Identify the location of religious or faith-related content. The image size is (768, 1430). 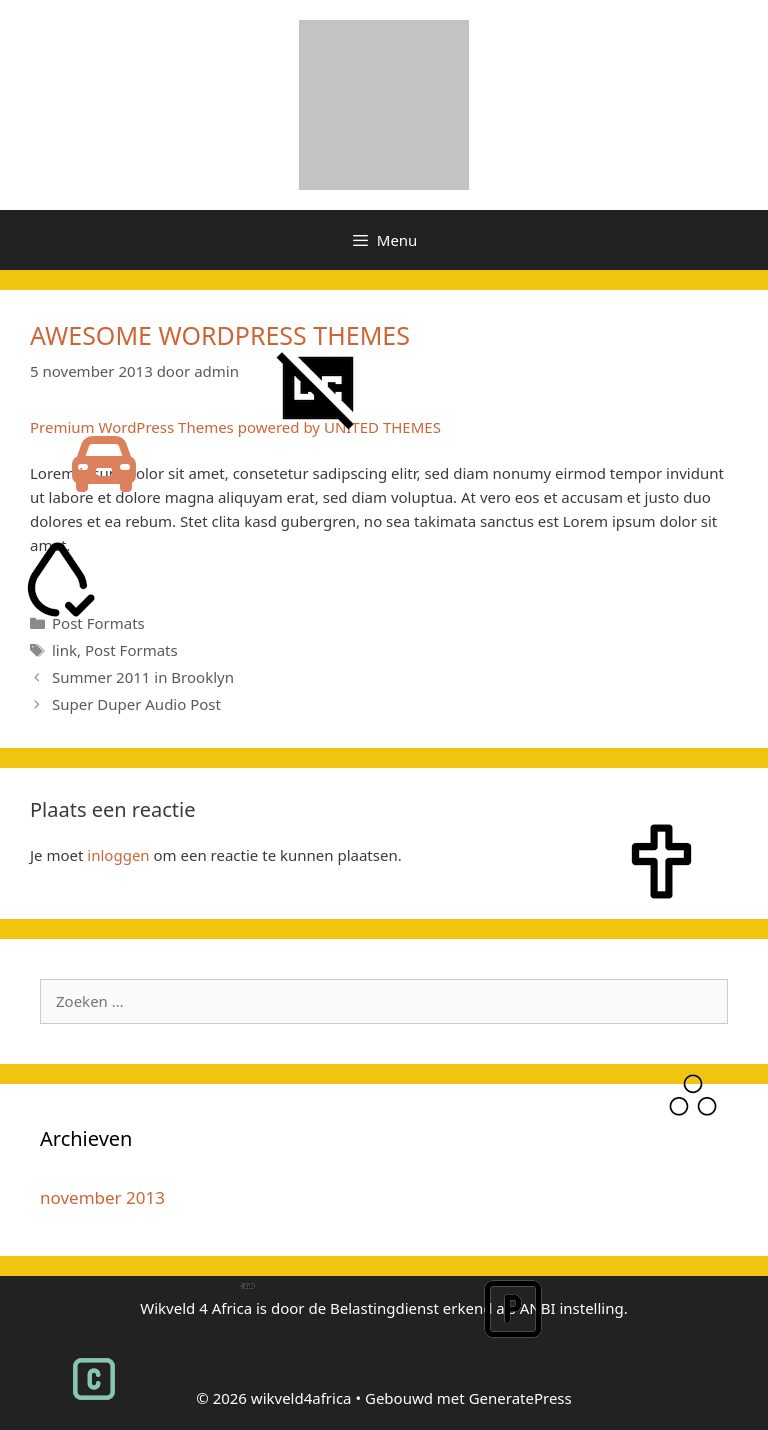
(661, 861).